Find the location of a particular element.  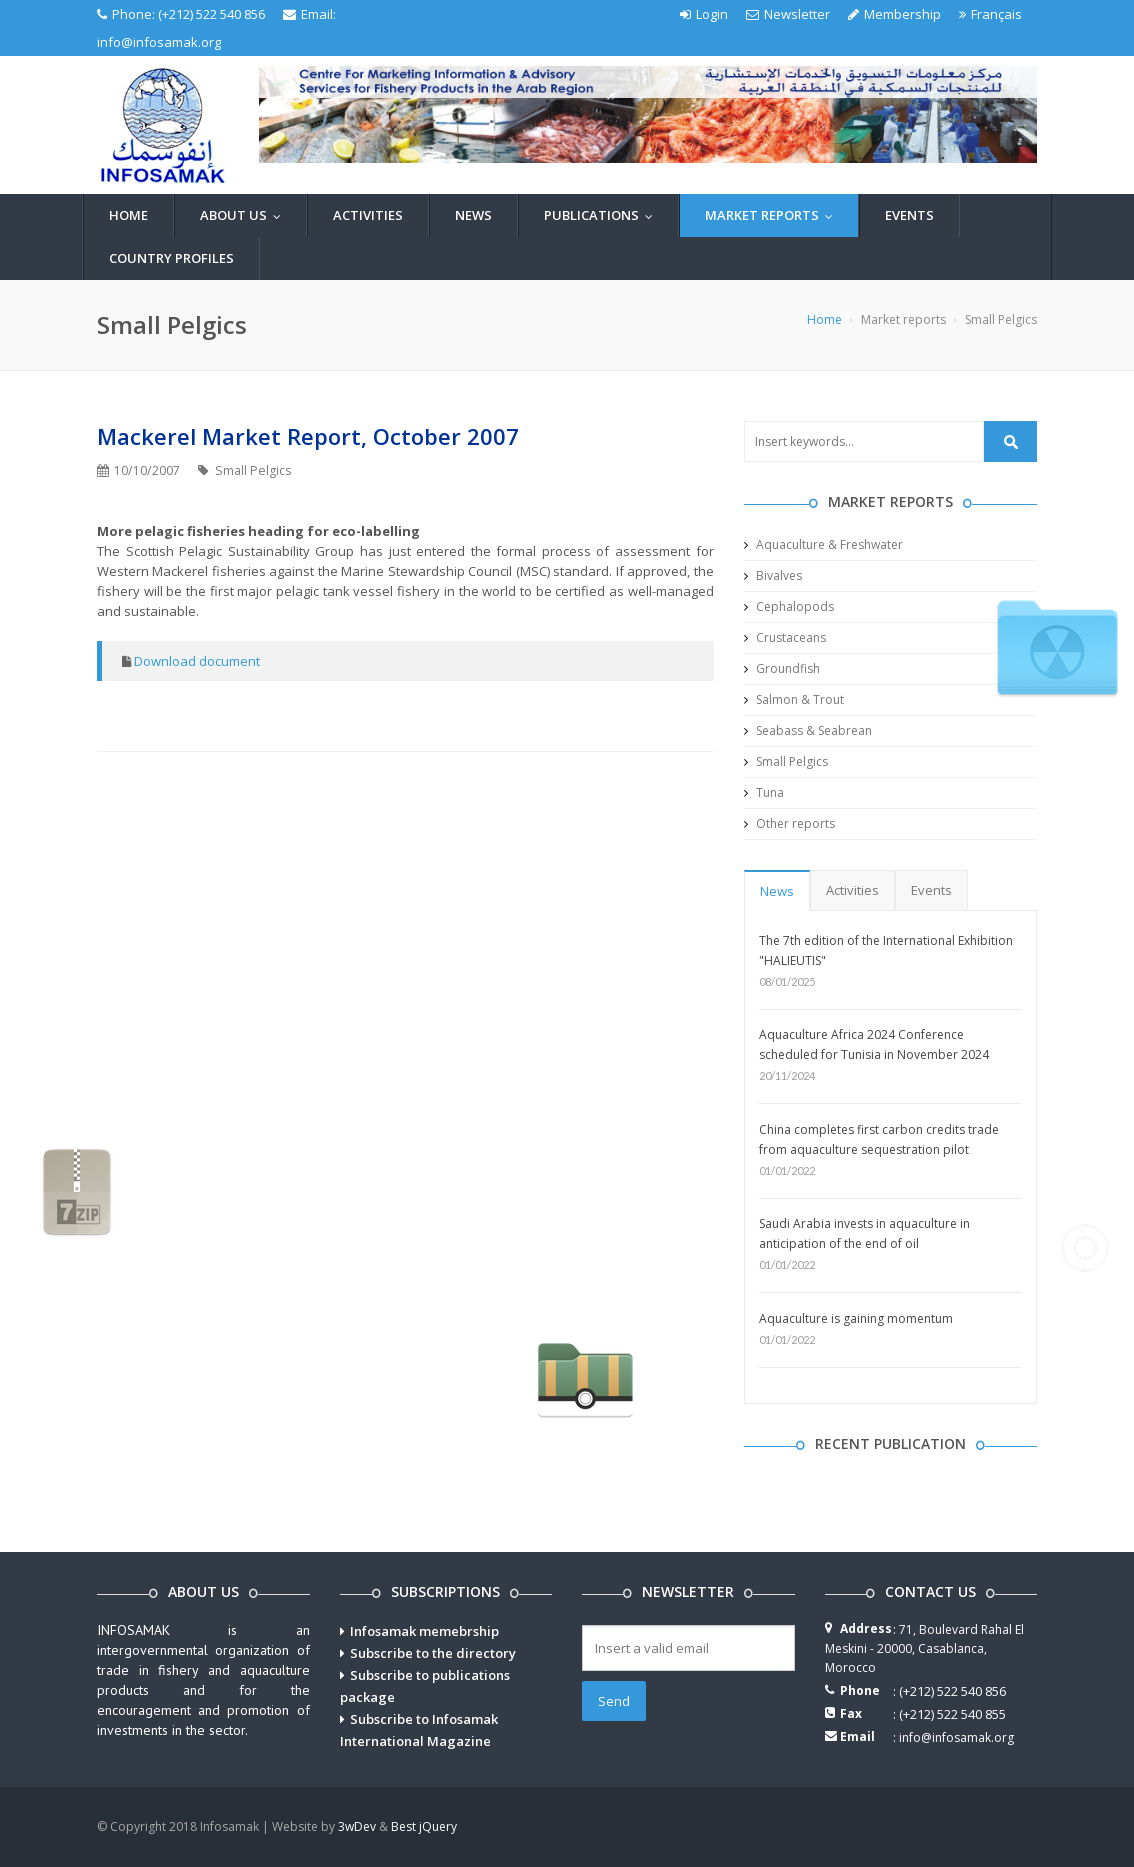

a 7-zip compressed archive file is located at coordinates (77, 1192).